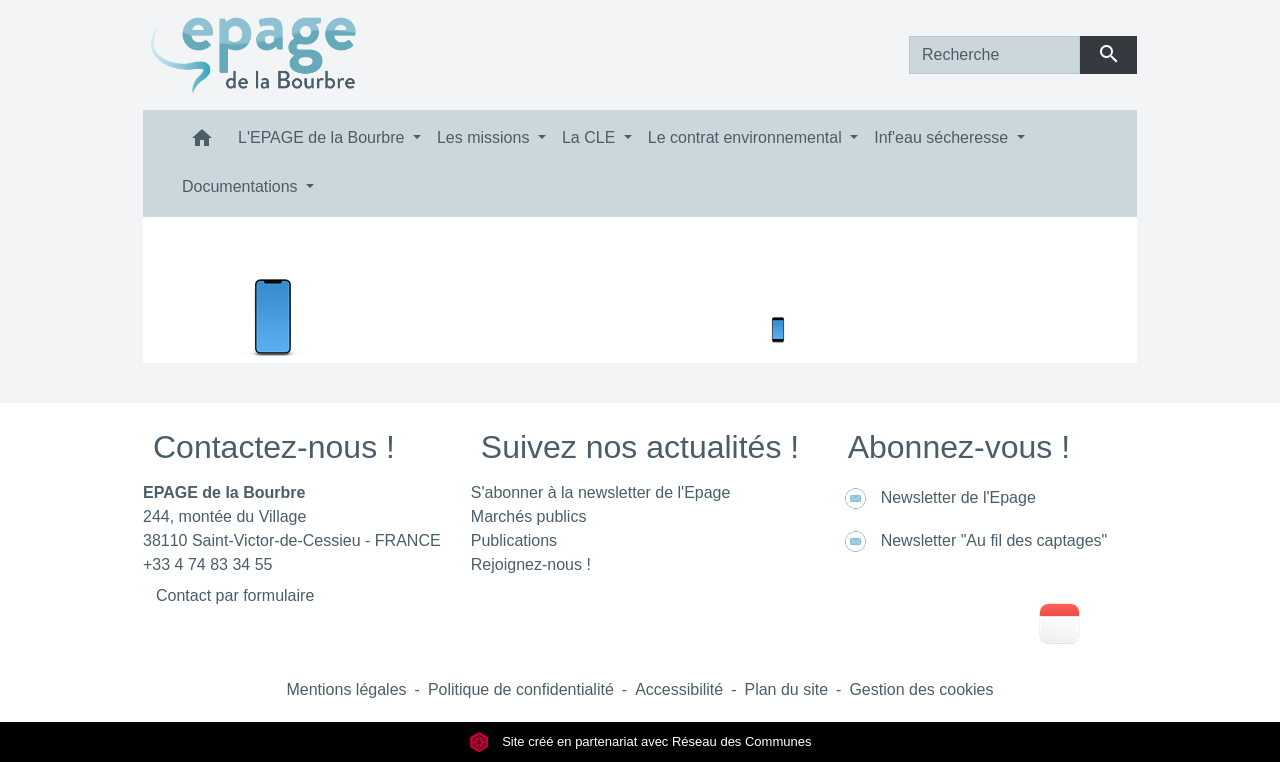  Describe the element at coordinates (778, 330) in the screenshot. I see `iPhone SE 2 device connected to your mac` at that location.